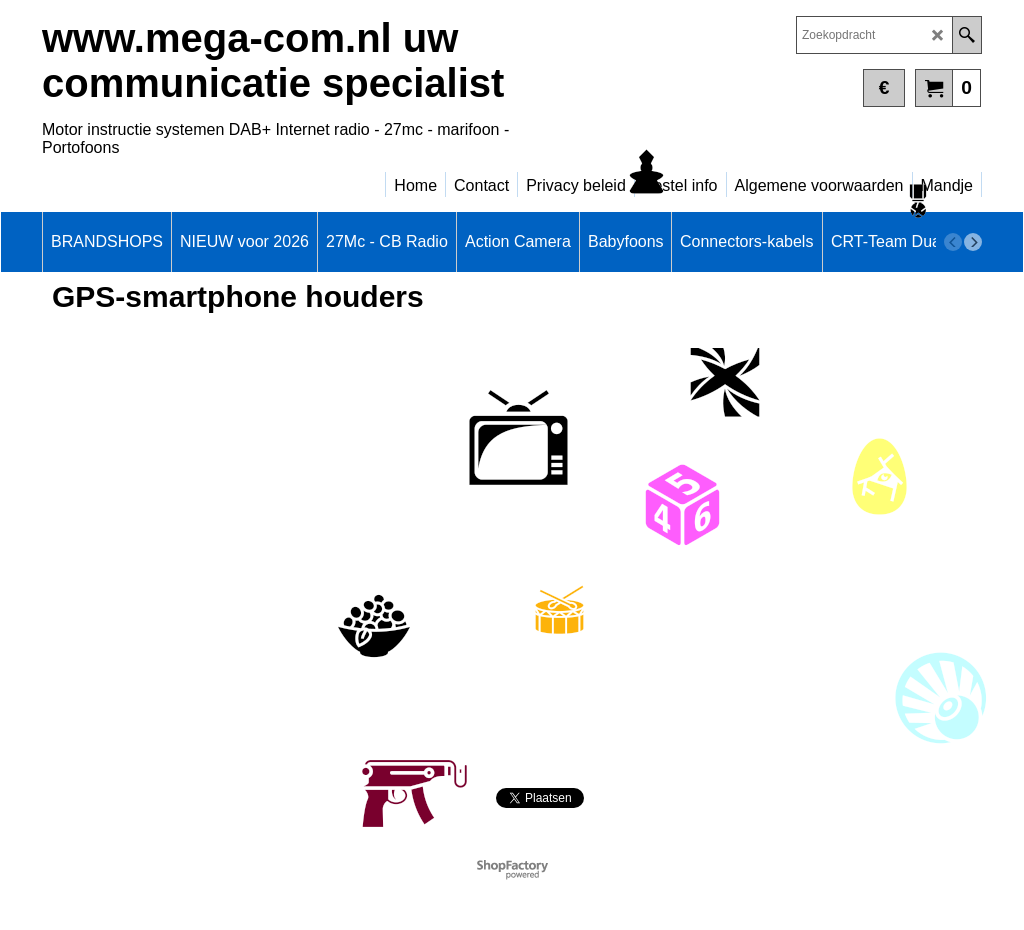  I want to click on access tv or video streaming features, so click(518, 437).